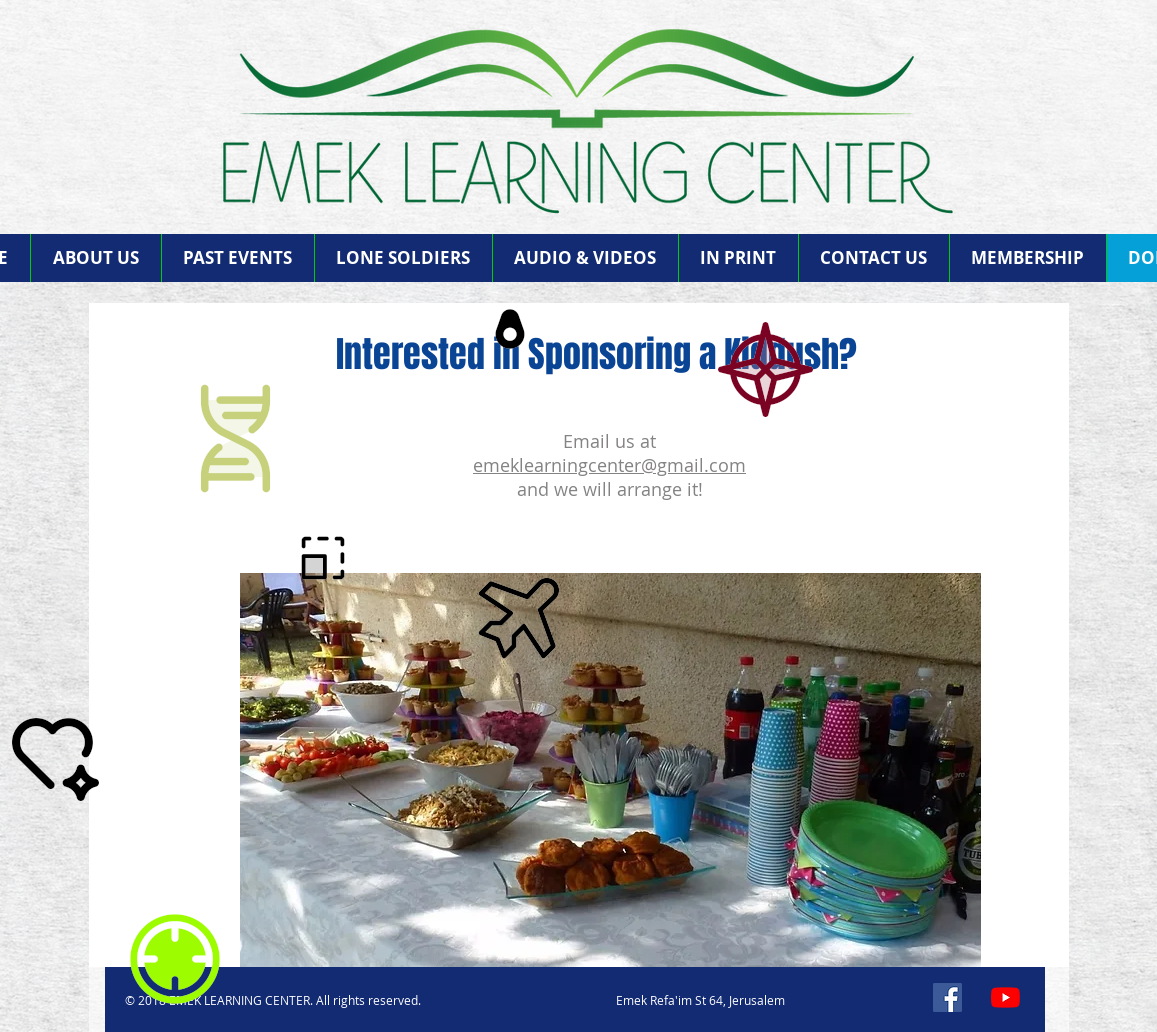  I want to click on indicates vegetarian or vegan food options, so click(510, 329).